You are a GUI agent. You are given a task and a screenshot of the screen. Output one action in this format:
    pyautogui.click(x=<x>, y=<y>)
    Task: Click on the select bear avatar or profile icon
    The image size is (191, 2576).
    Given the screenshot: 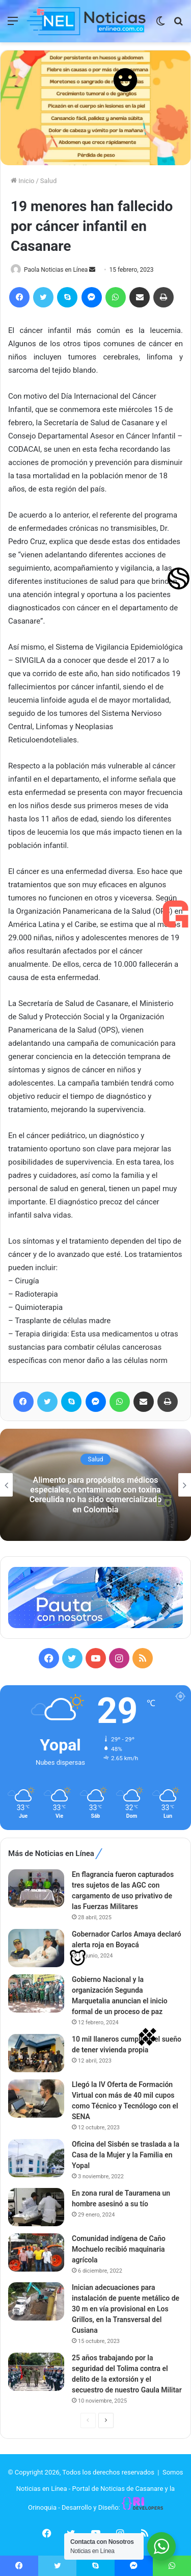 What is the action you would take?
    pyautogui.click(x=77, y=1957)
    